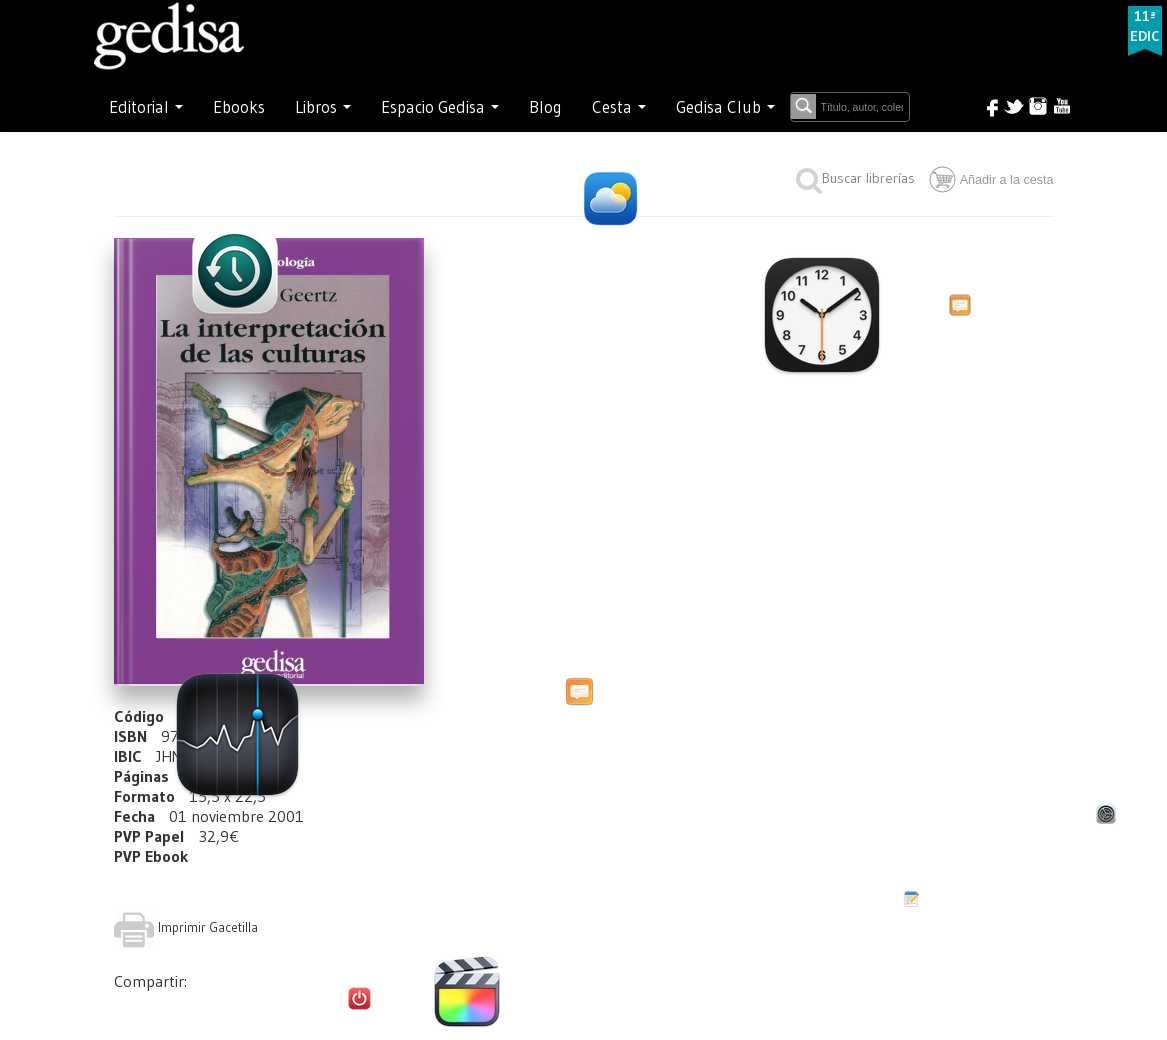 This screenshot has height=1040, width=1167. Describe the element at coordinates (960, 305) in the screenshot. I see `open chatty messaging app` at that location.